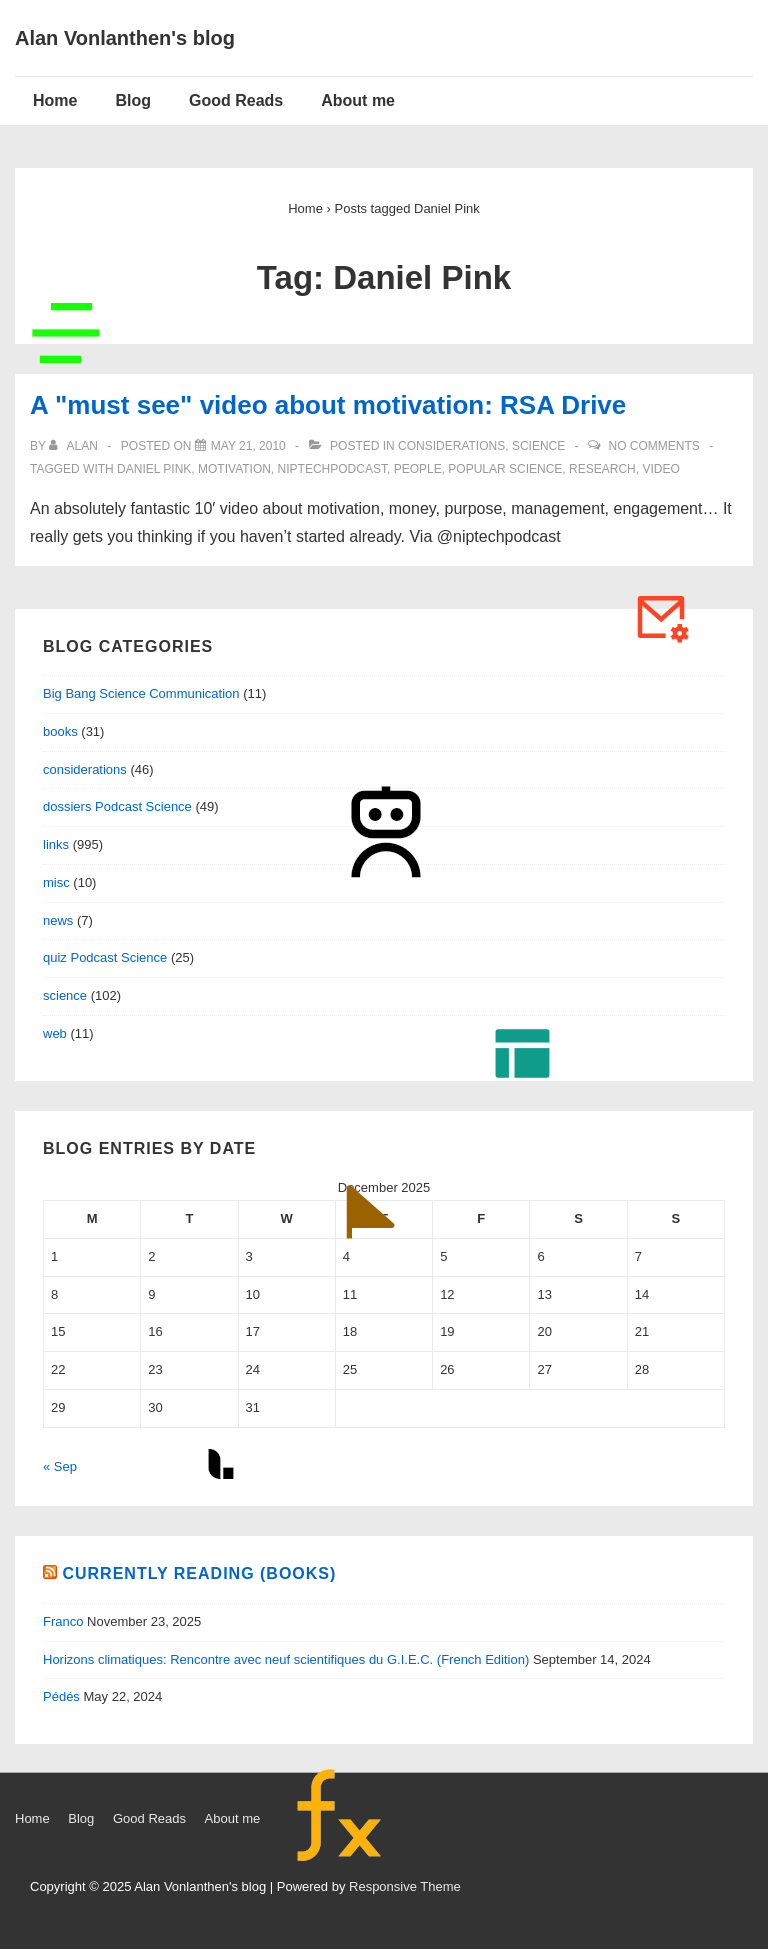  What do you see at coordinates (661, 617) in the screenshot?
I see `access email settings` at bounding box center [661, 617].